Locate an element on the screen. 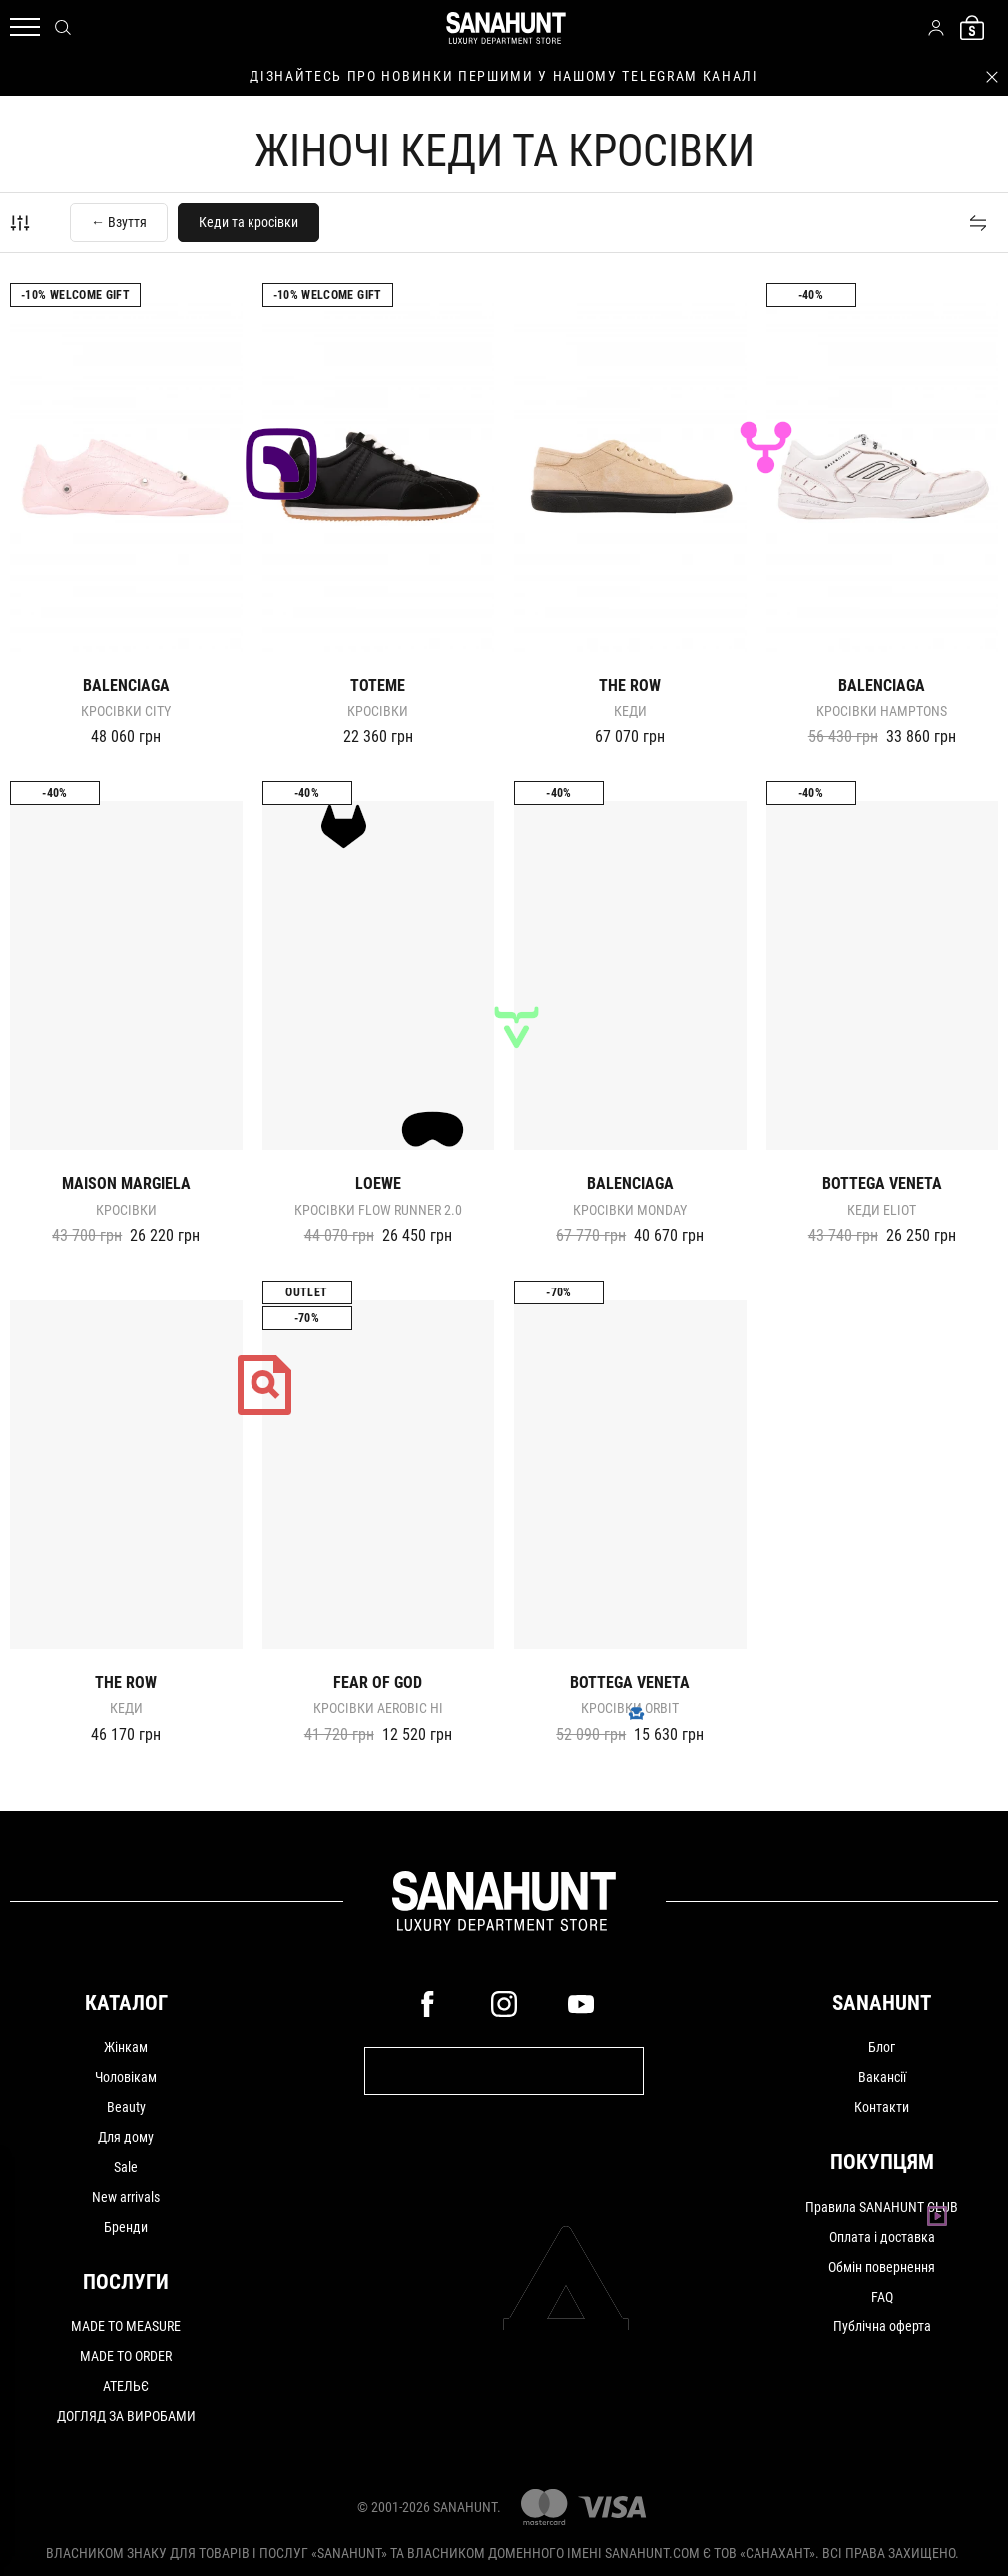  open GitLab repository is located at coordinates (343, 826).